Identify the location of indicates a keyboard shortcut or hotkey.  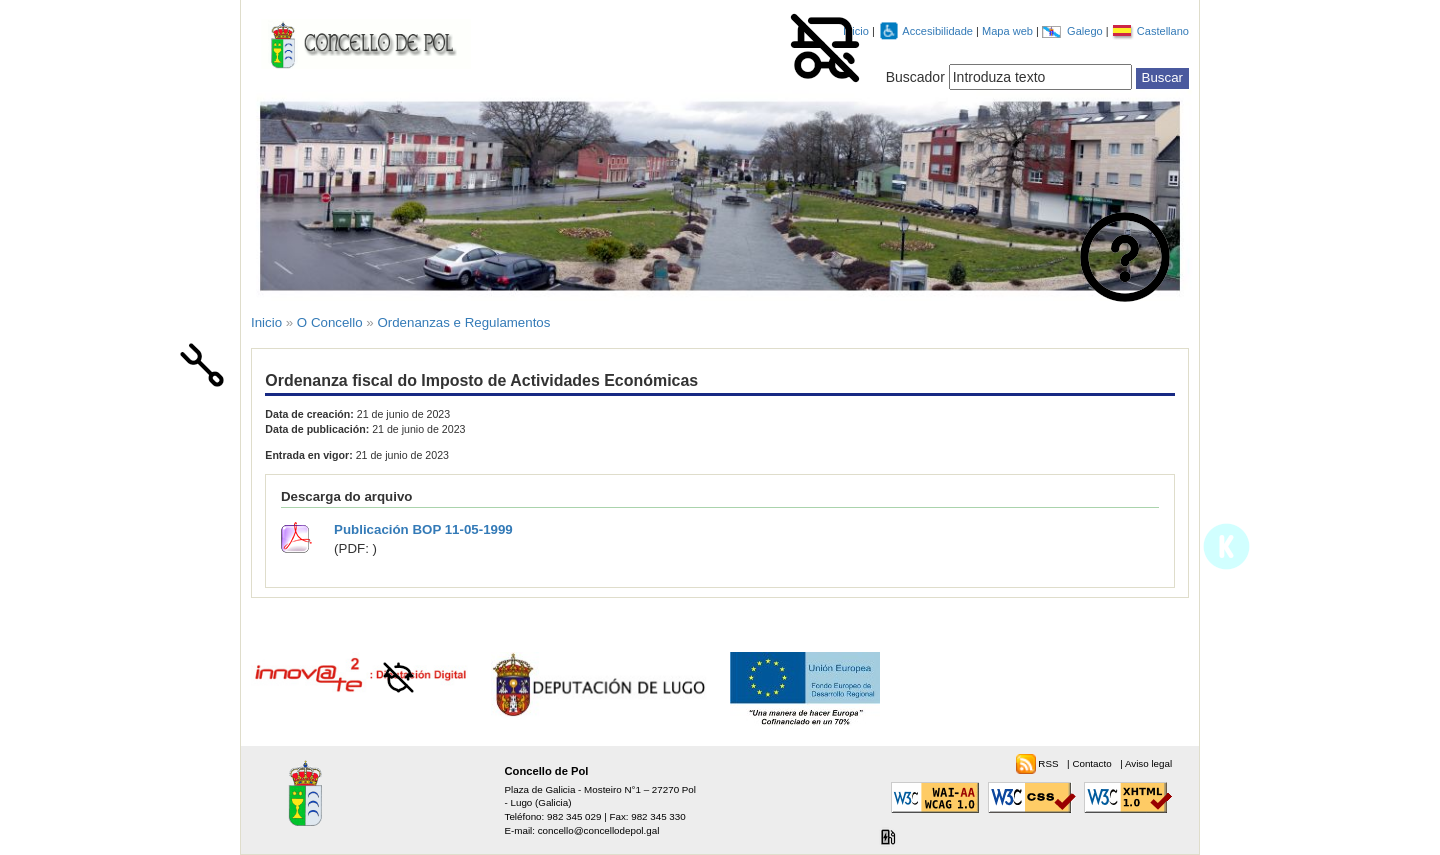
(1226, 546).